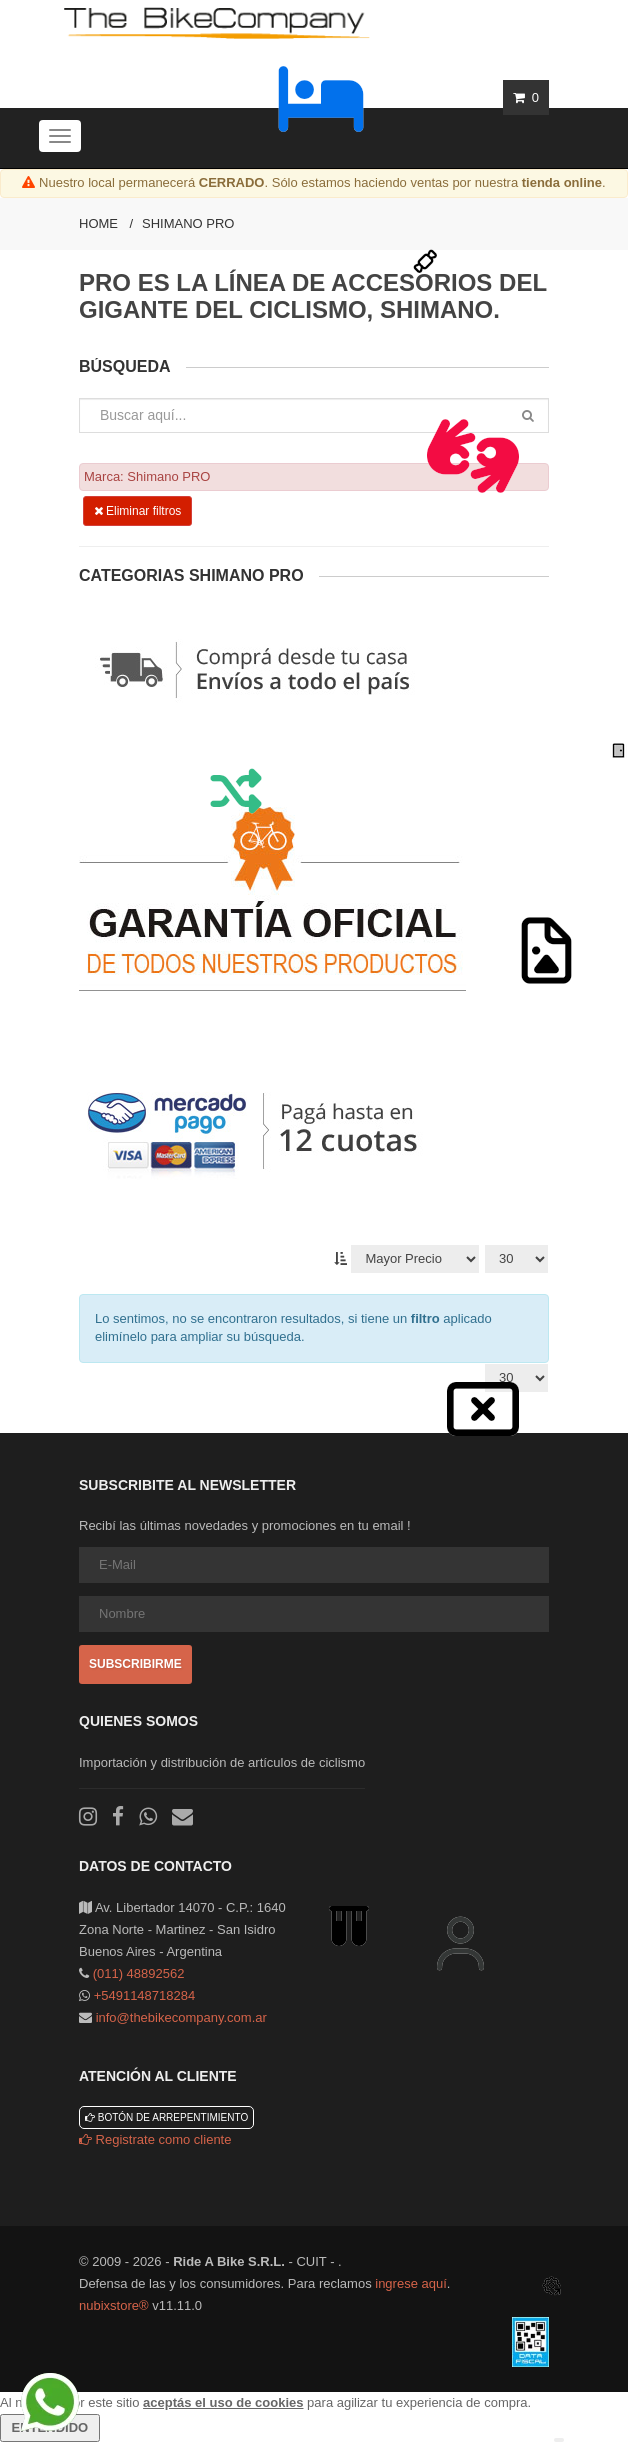 The width and height of the screenshot is (628, 2452). I want to click on shuffle playlist or queue, so click(236, 791).